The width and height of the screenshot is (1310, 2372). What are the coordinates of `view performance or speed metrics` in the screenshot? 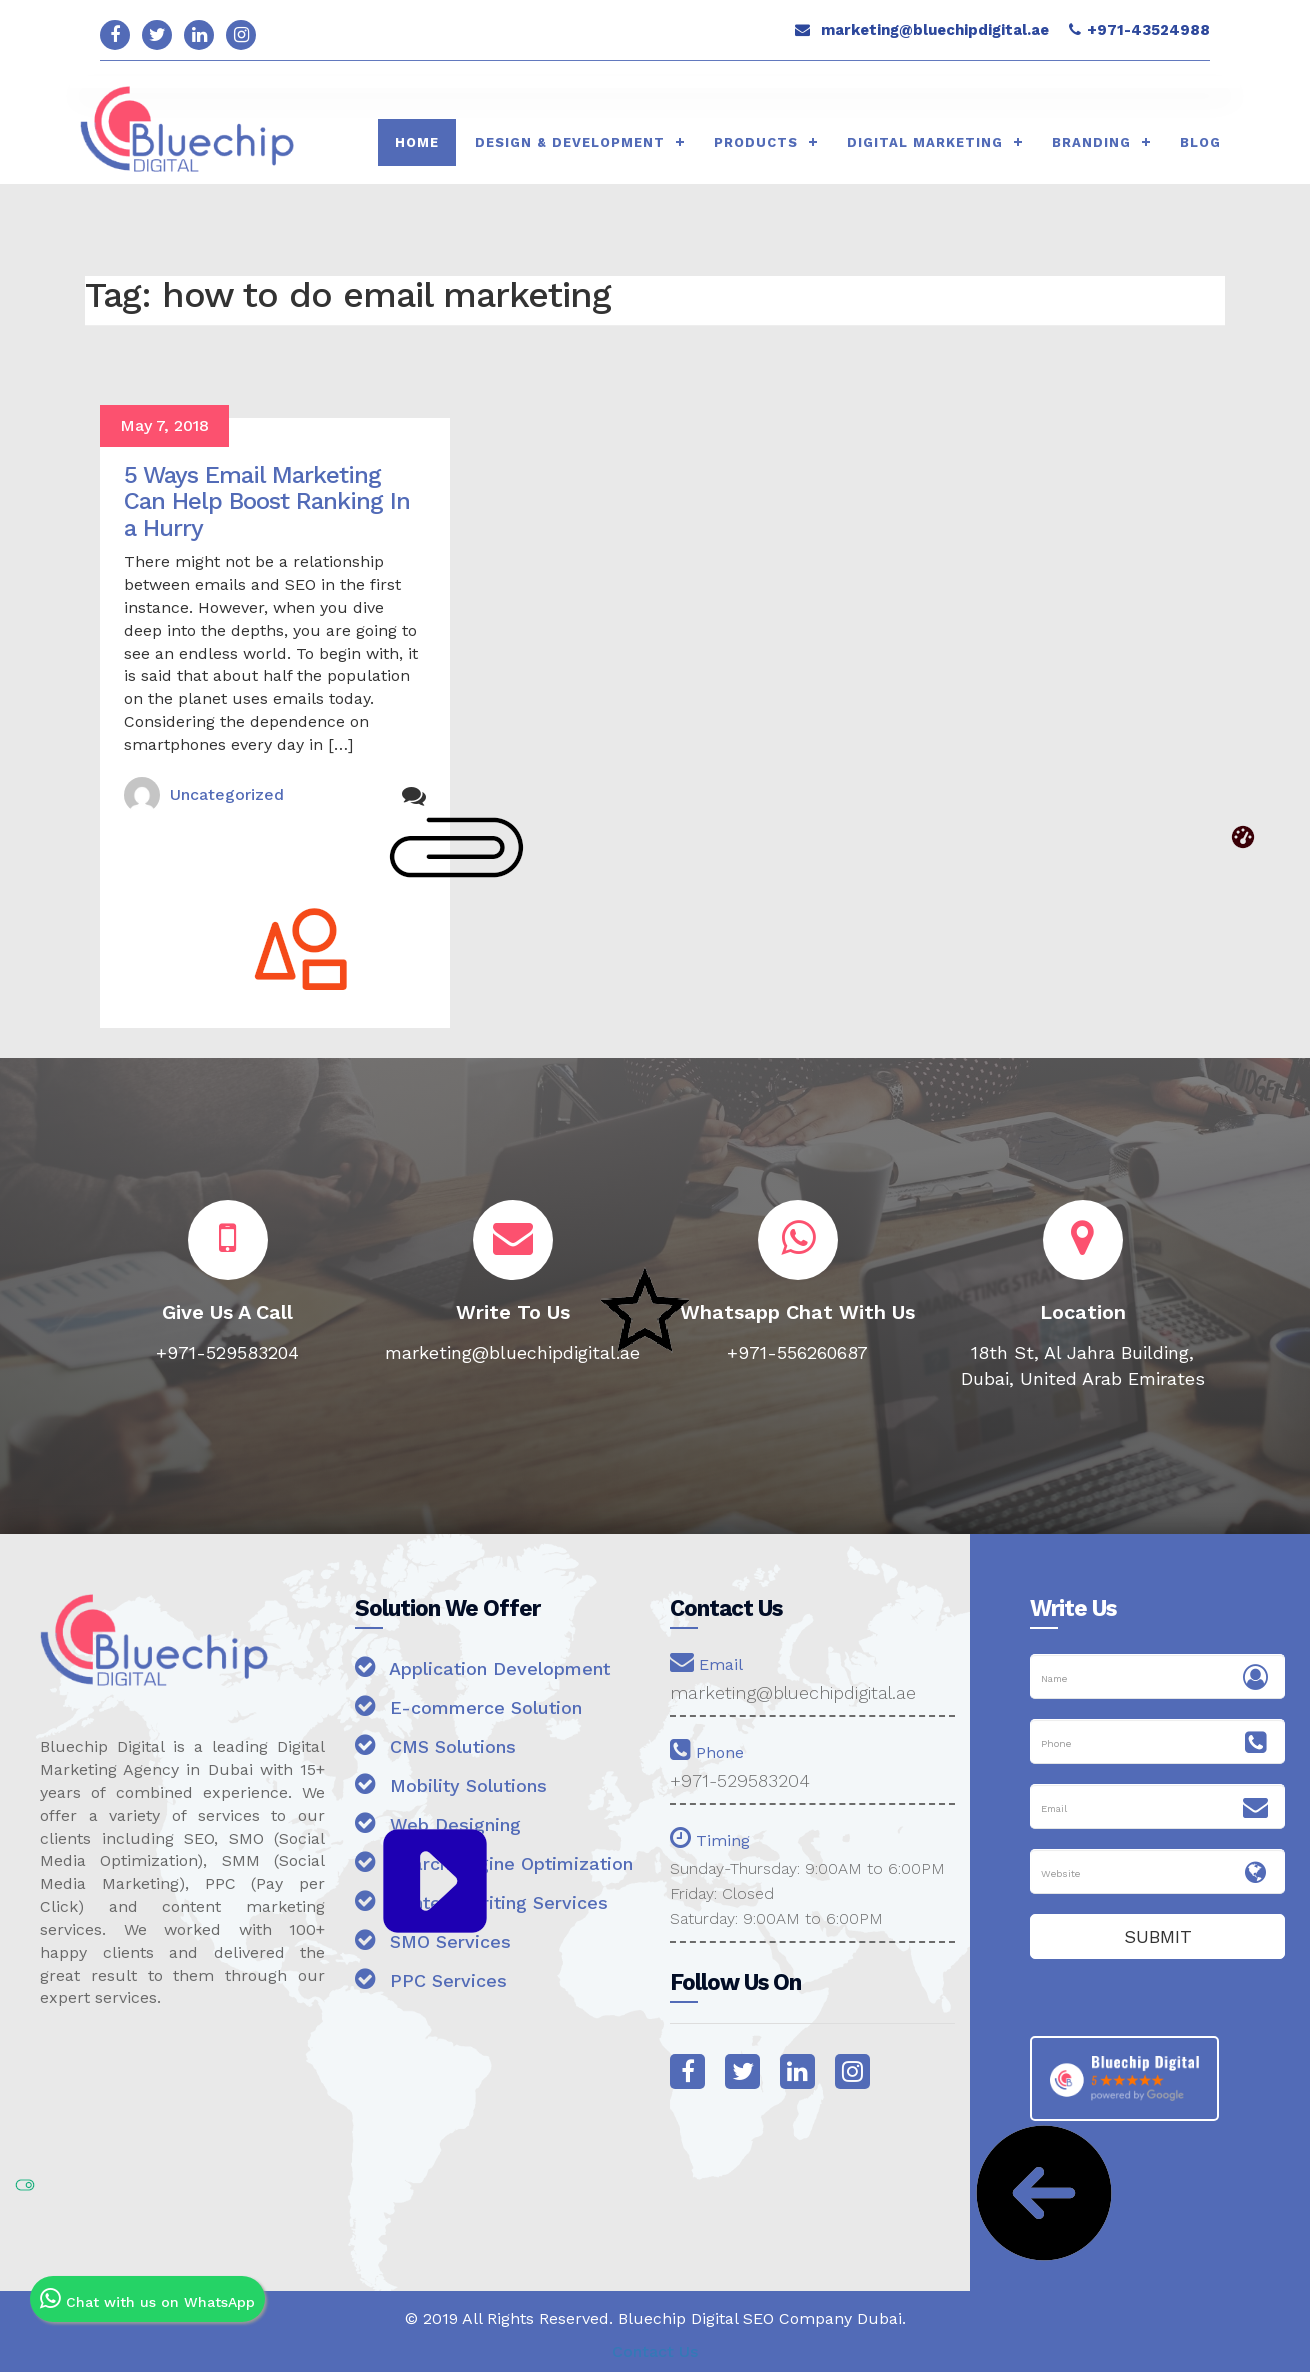 It's located at (1243, 837).